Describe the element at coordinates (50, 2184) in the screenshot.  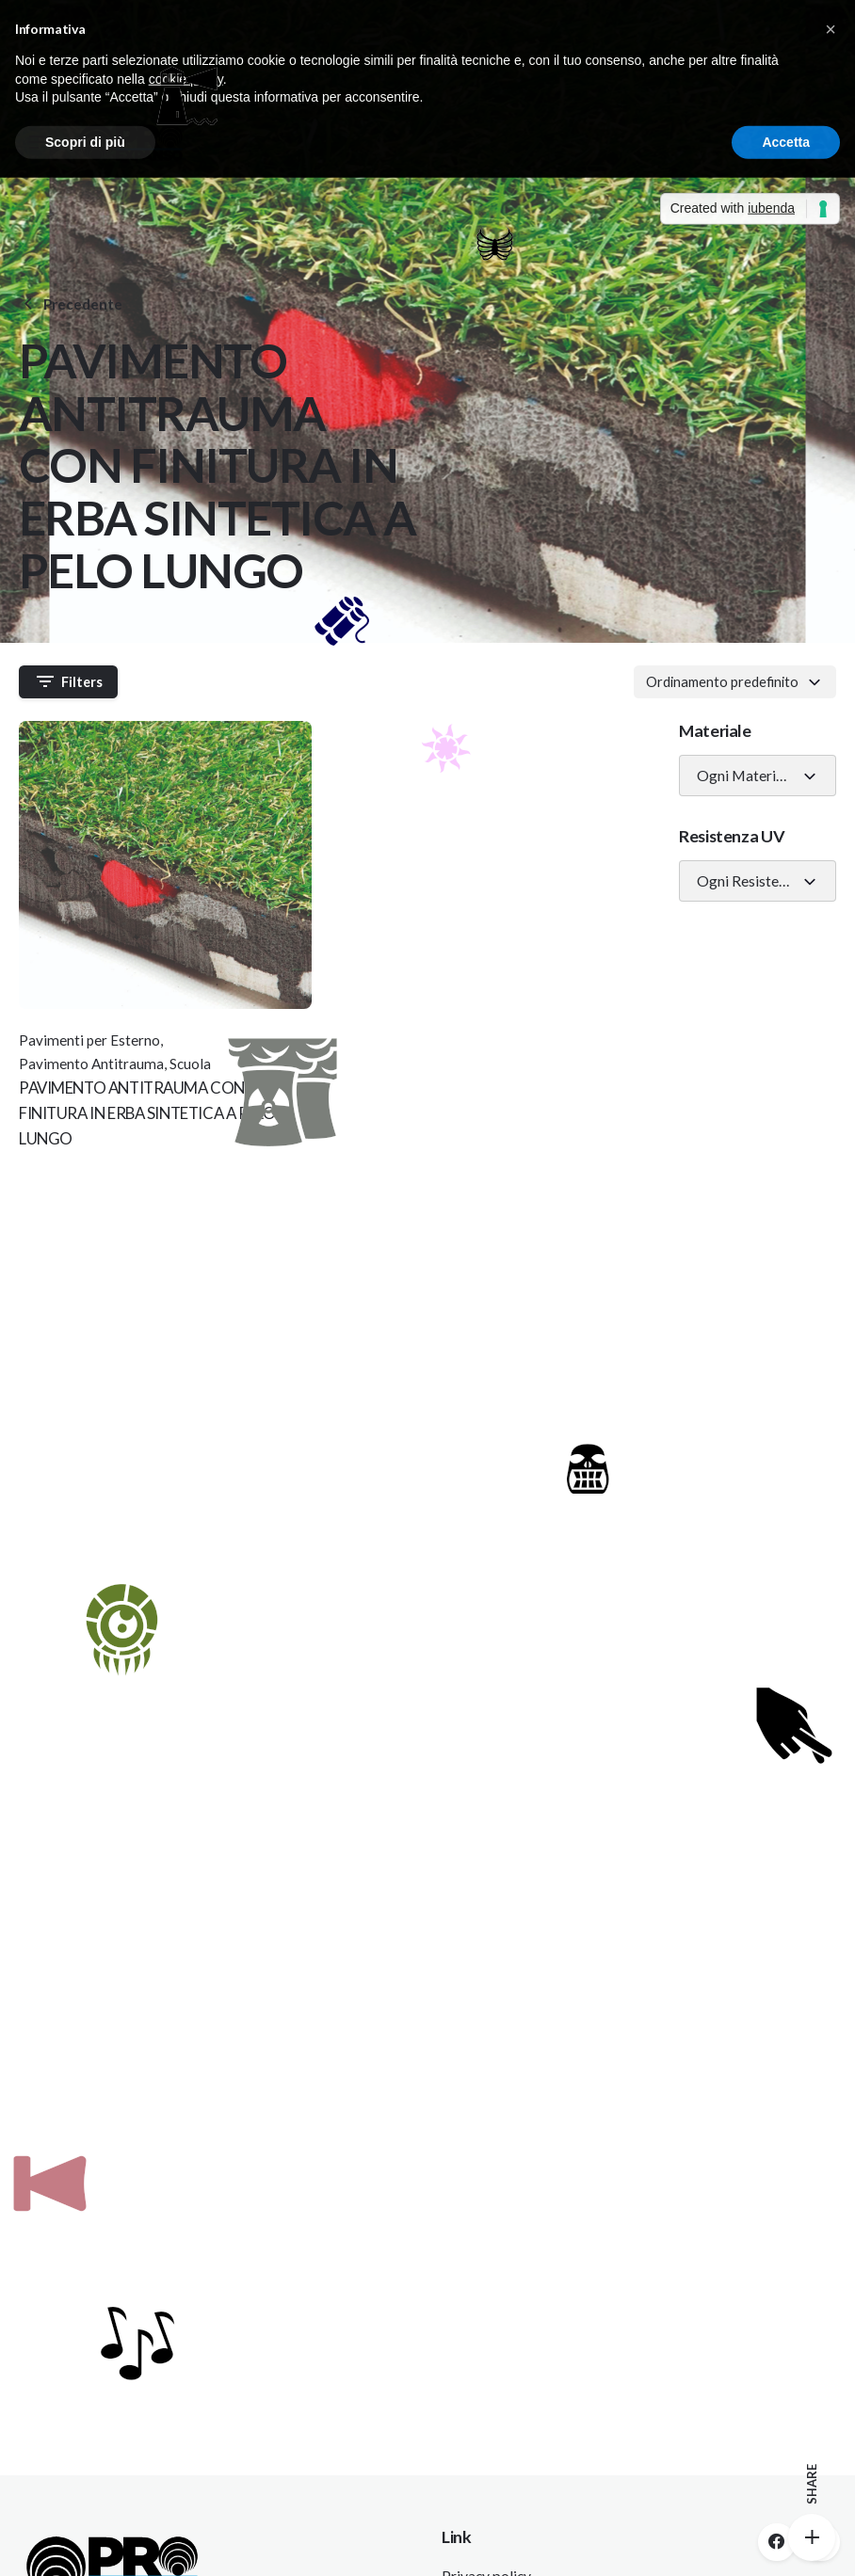
I see `go to previous track or media` at that location.